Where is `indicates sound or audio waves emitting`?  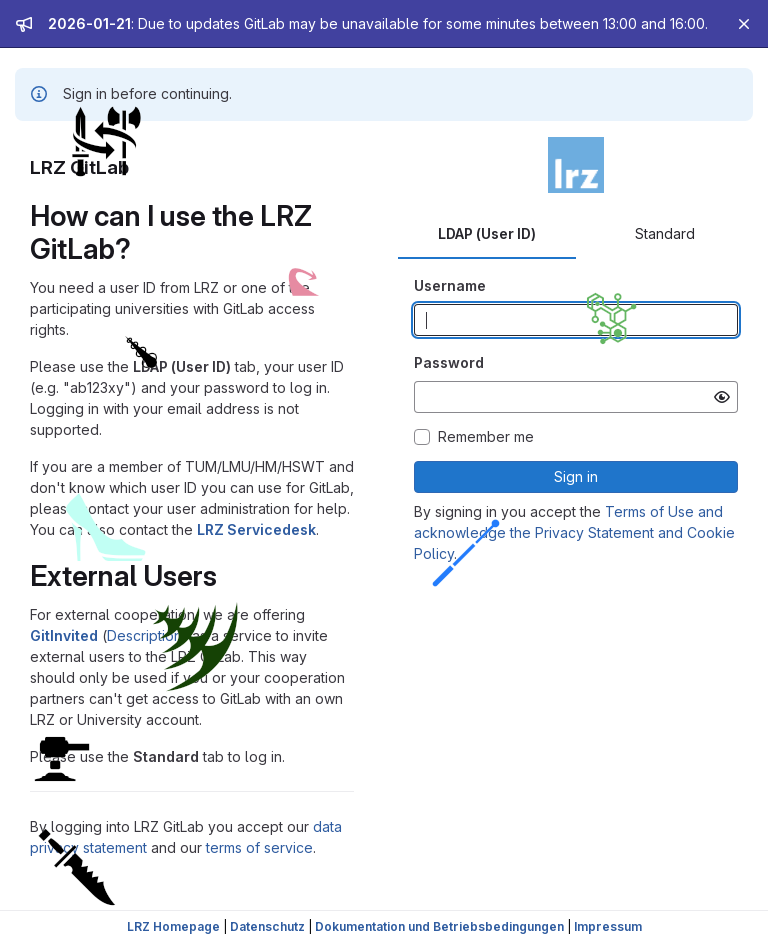
indicates sound or audio waves emitting is located at coordinates (193, 647).